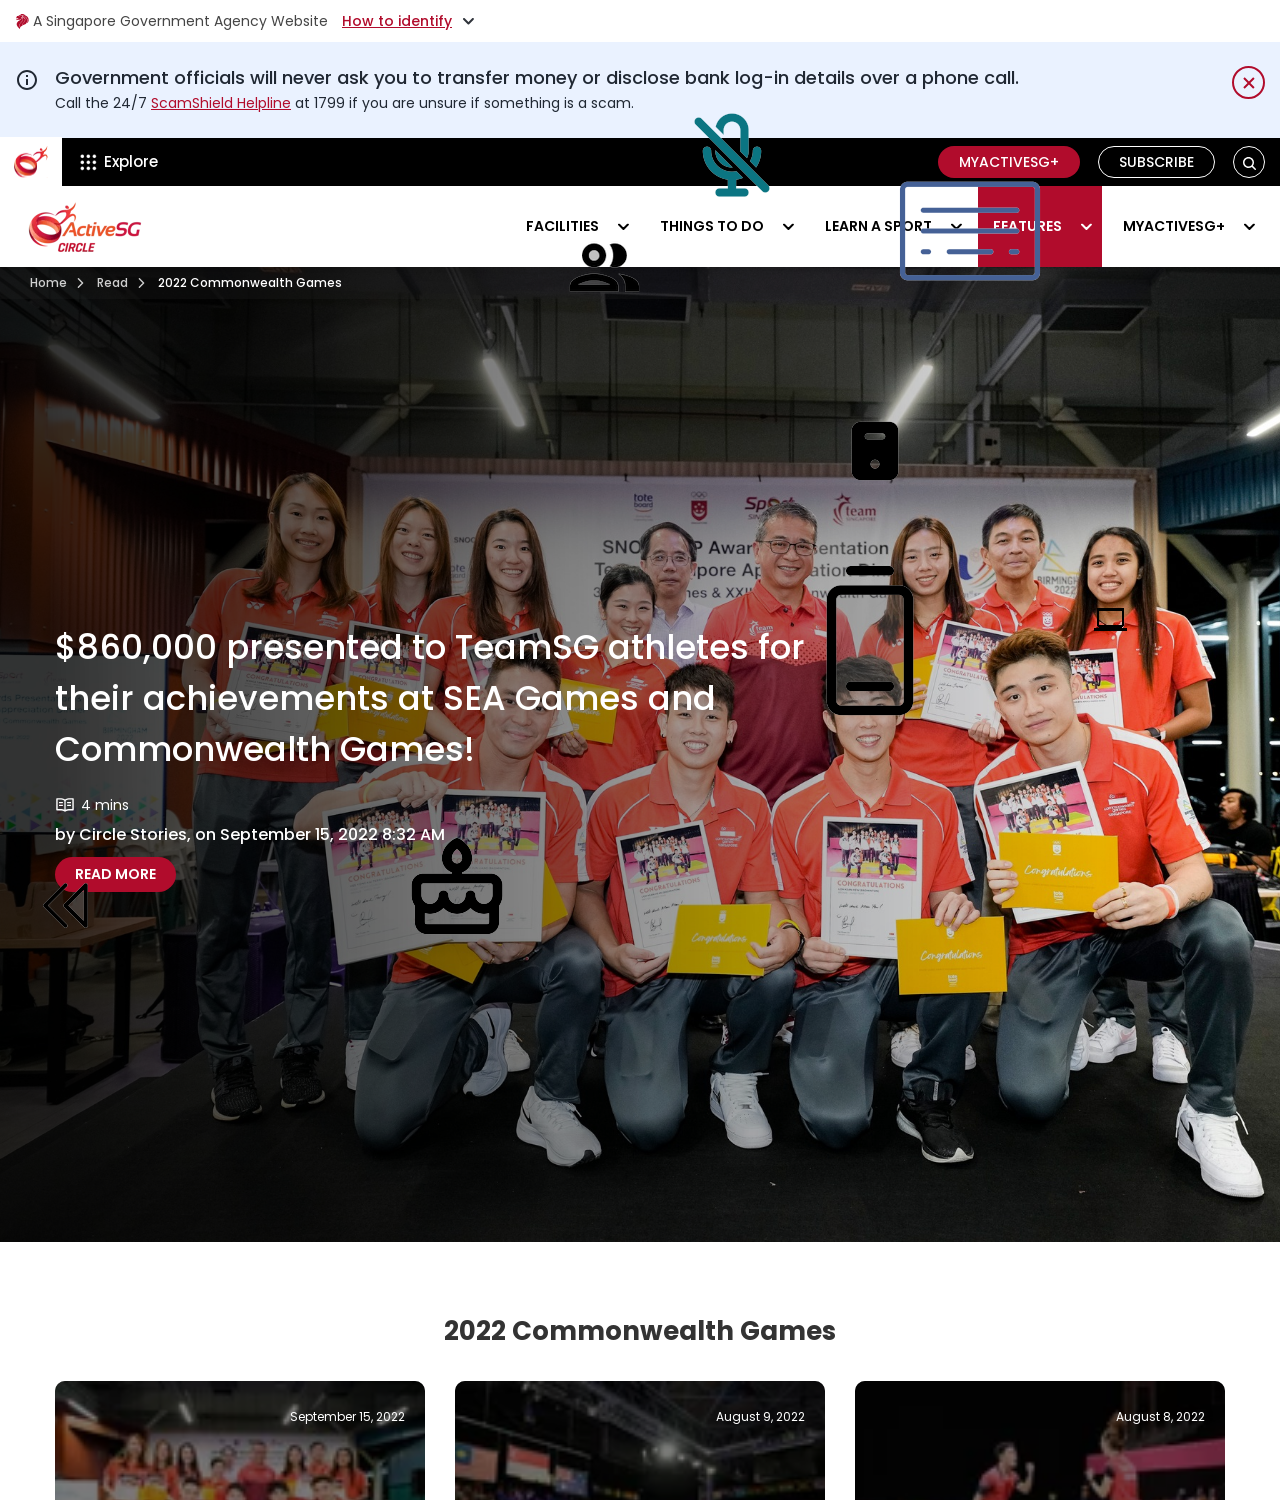 Image resolution: width=1280 pixels, height=1500 pixels. I want to click on mute your microphone, so click(732, 155).